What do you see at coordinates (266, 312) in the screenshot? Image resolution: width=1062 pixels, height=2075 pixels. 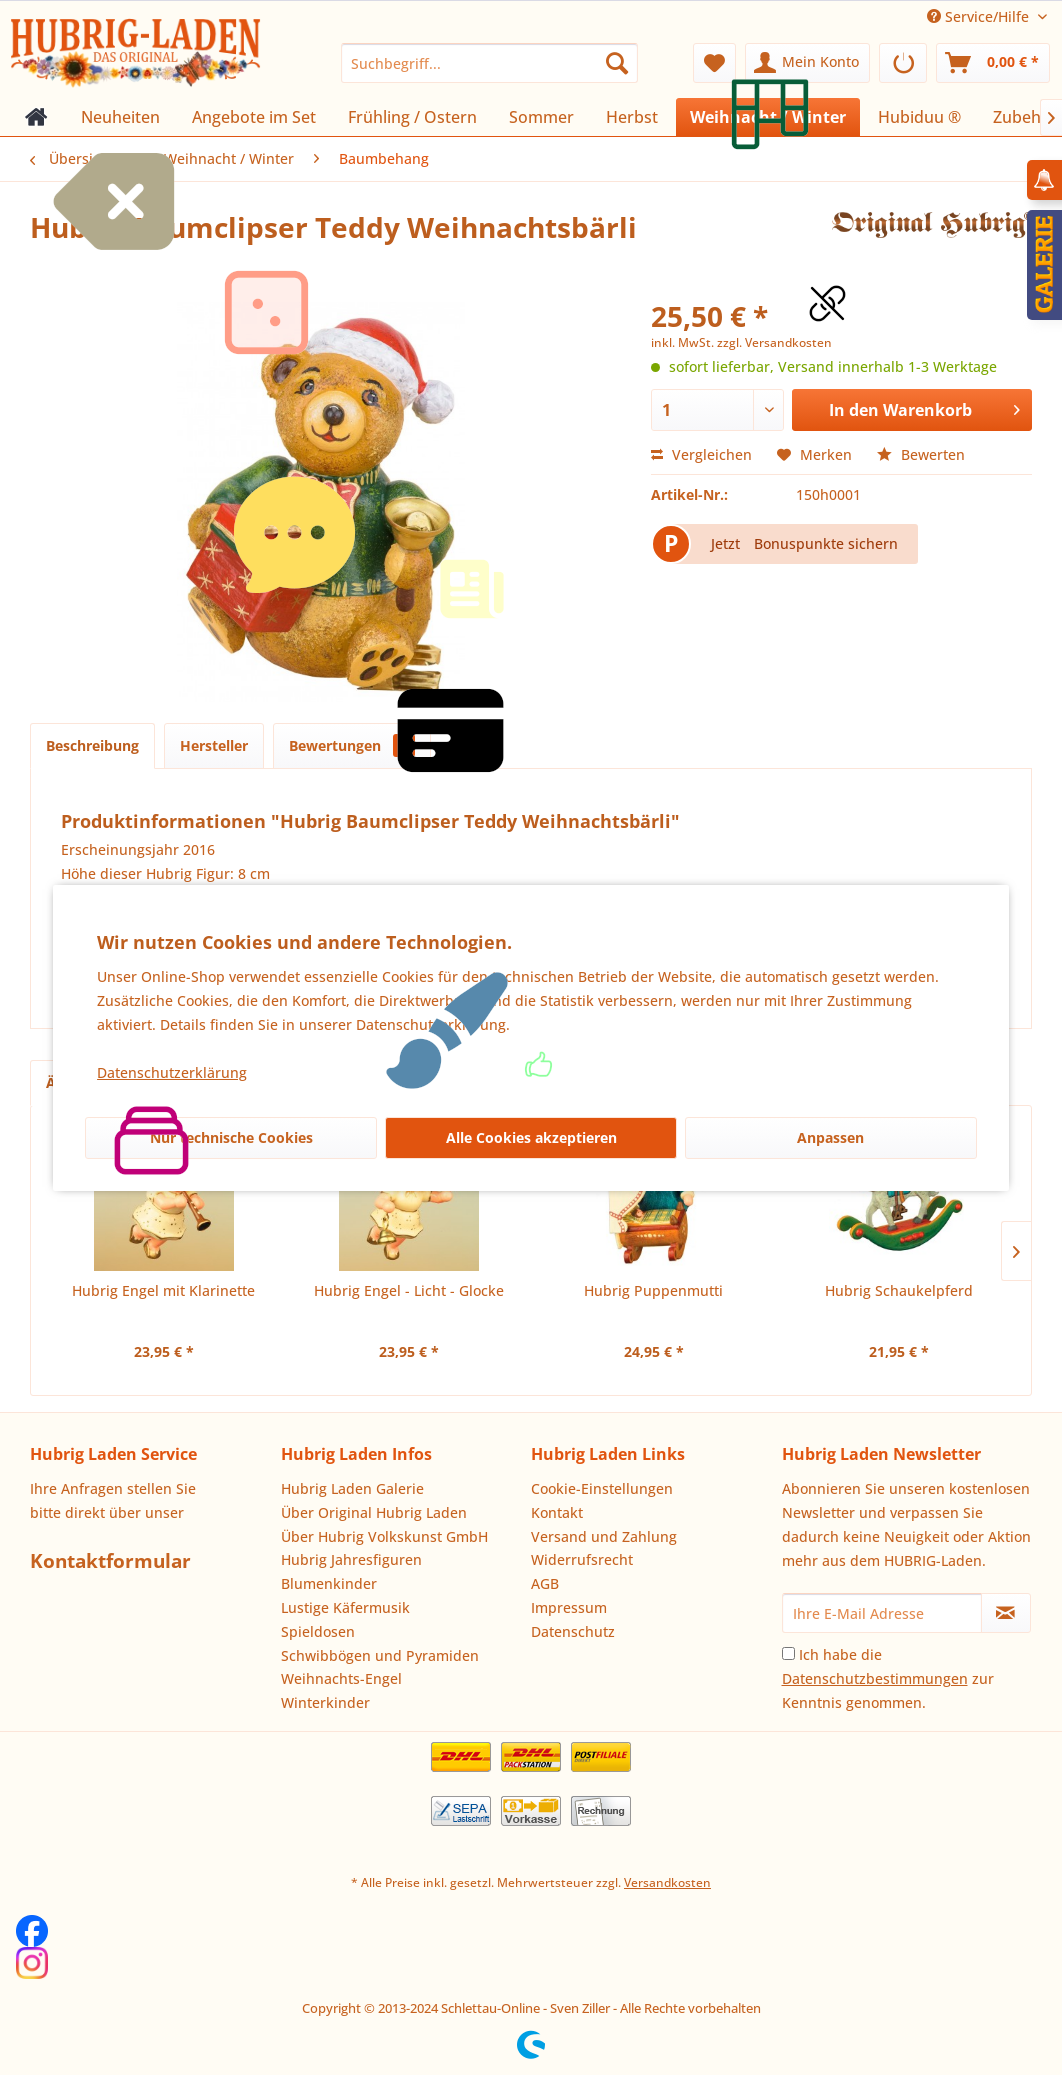 I see `roll the dice in a game` at bounding box center [266, 312].